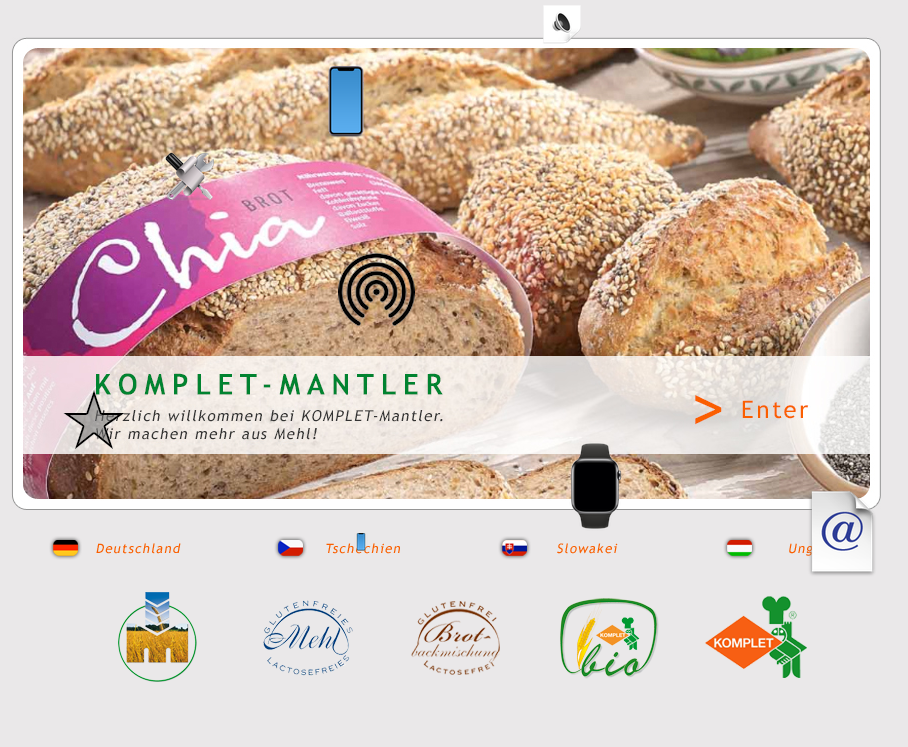 Image resolution: width=908 pixels, height=747 pixels. I want to click on represents a connected iPhone 11 device, so click(346, 102).